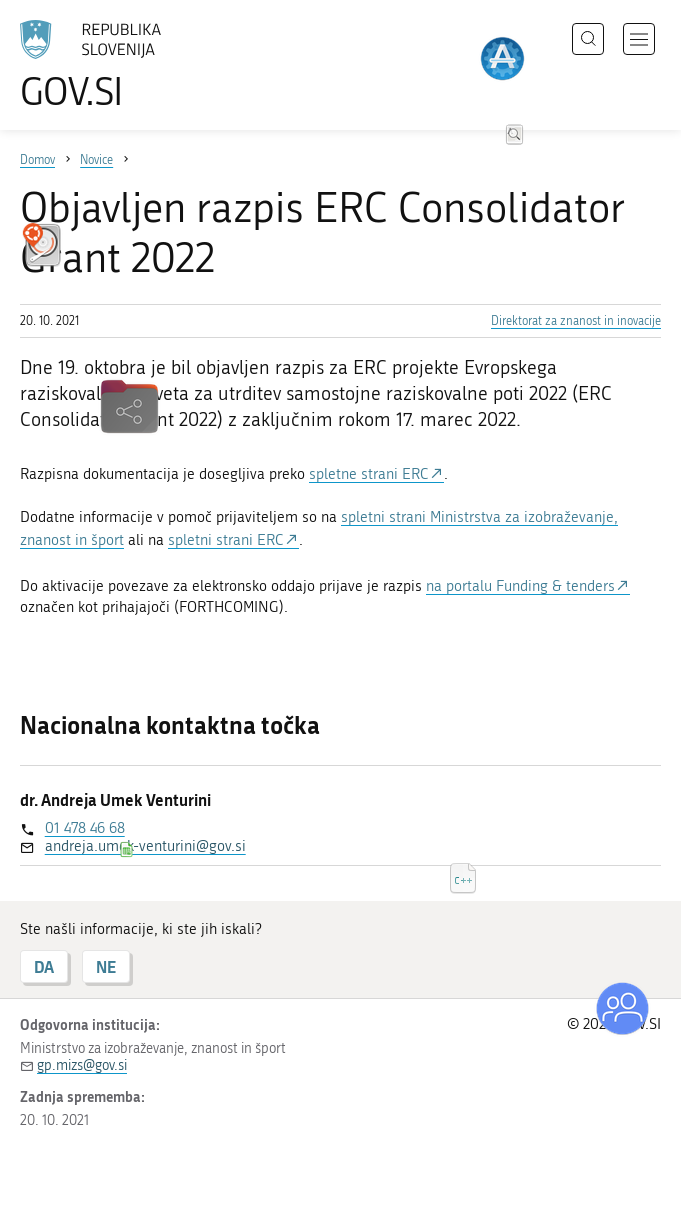 The width and height of the screenshot is (681, 1224). I want to click on open document viewer application, so click(514, 134).